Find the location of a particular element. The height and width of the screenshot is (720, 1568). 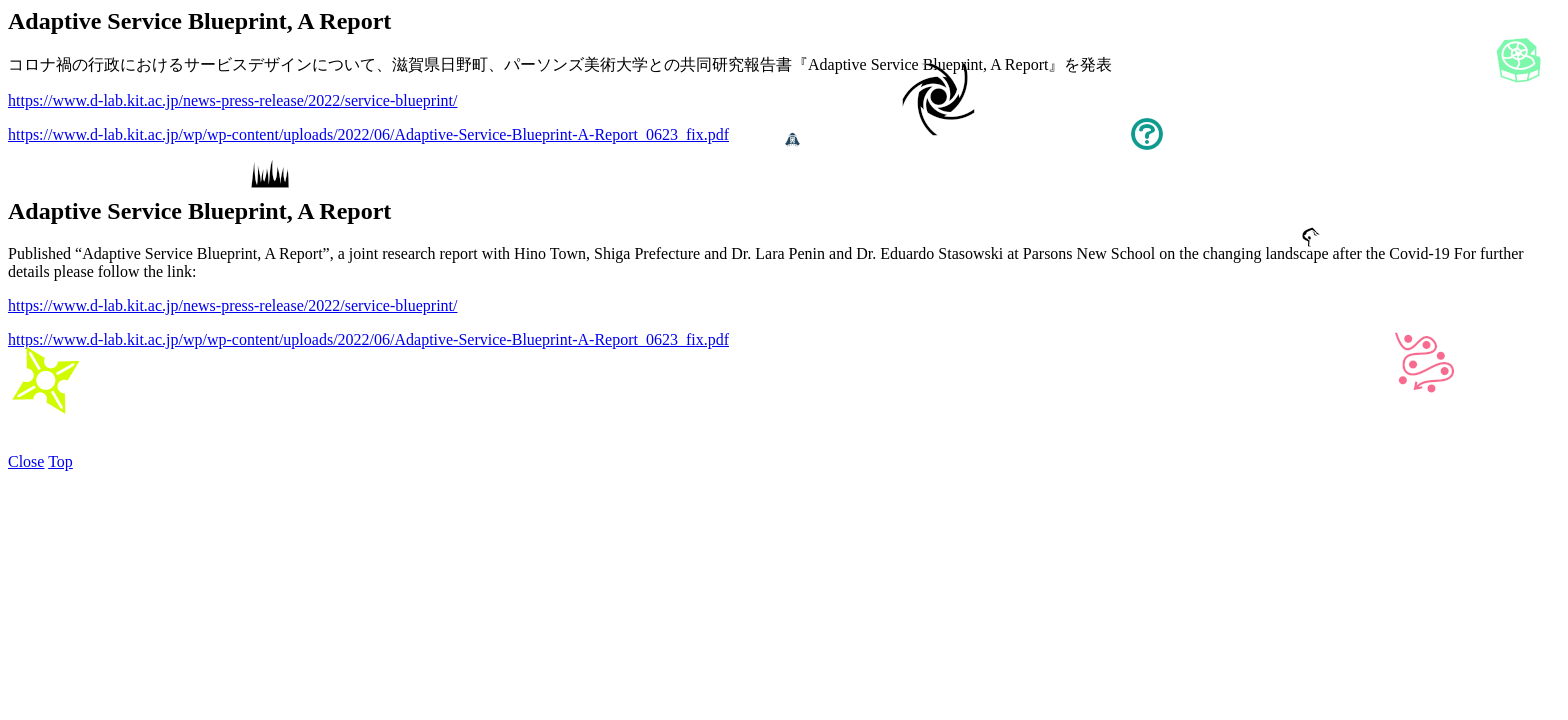

view fossil collection or inventory is located at coordinates (1519, 60).